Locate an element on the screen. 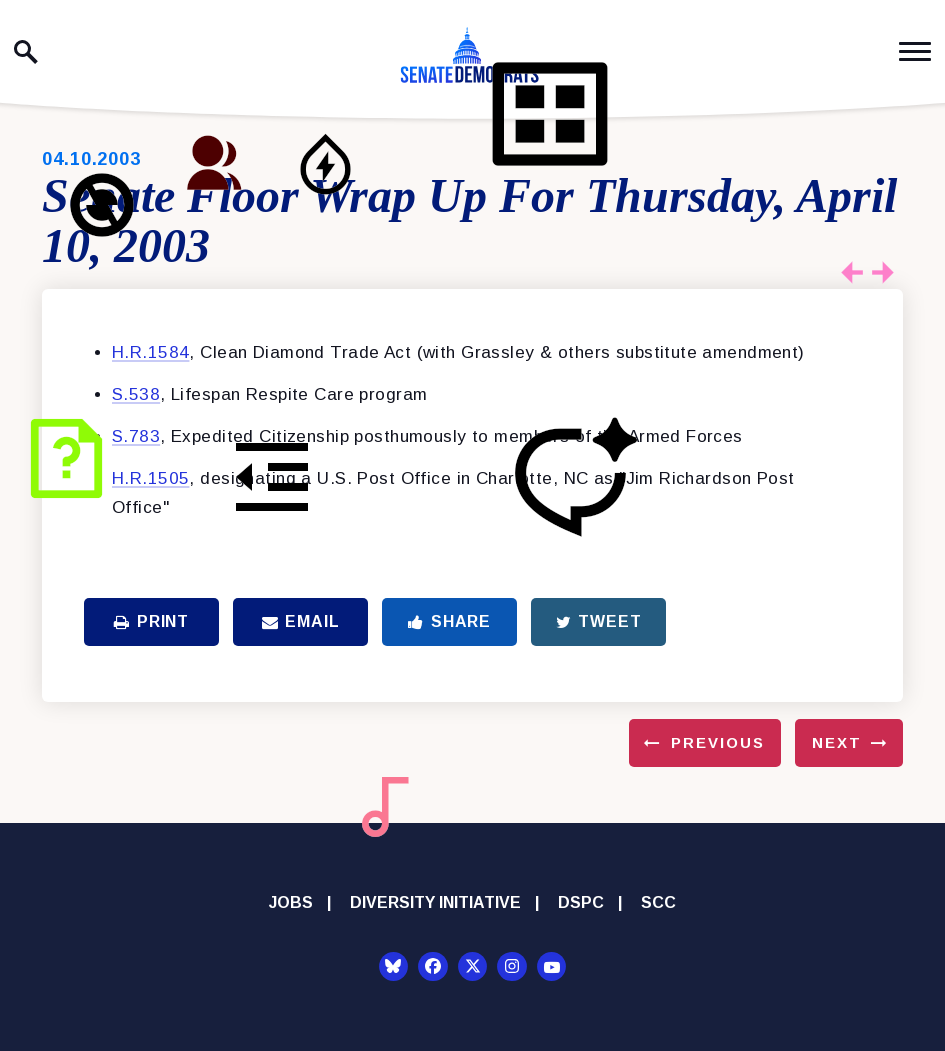 The height and width of the screenshot is (1051, 945). start a conversation with AI assistant is located at coordinates (570, 478).